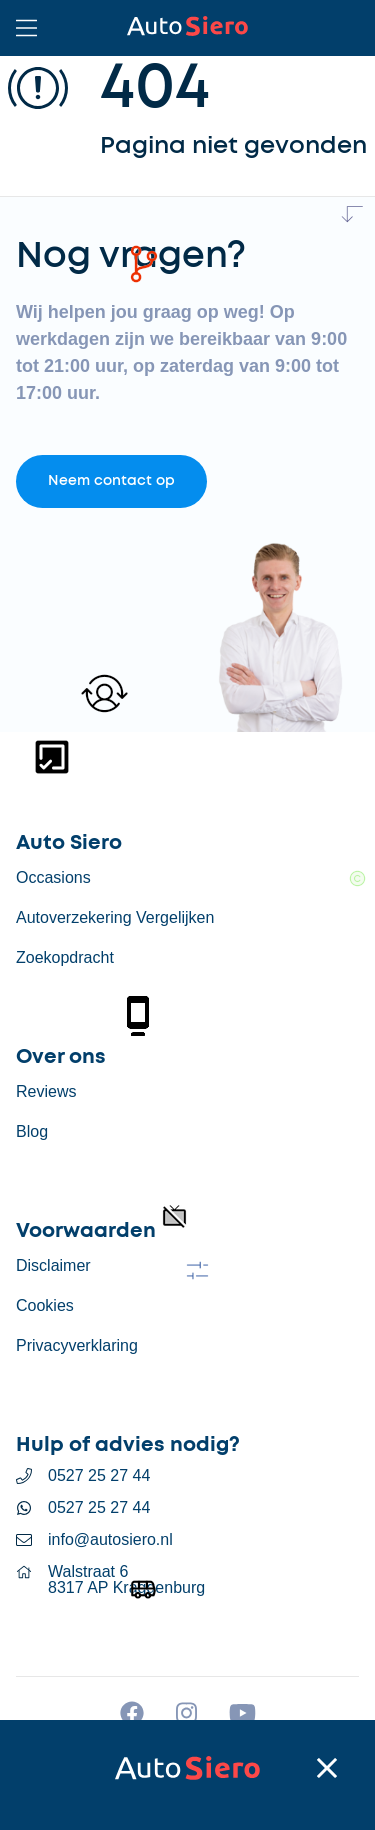 Image resolution: width=375 pixels, height=1830 pixels. Describe the element at coordinates (174, 1216) in the screenshot. I see `tv is currently off or unavailable` at that location.